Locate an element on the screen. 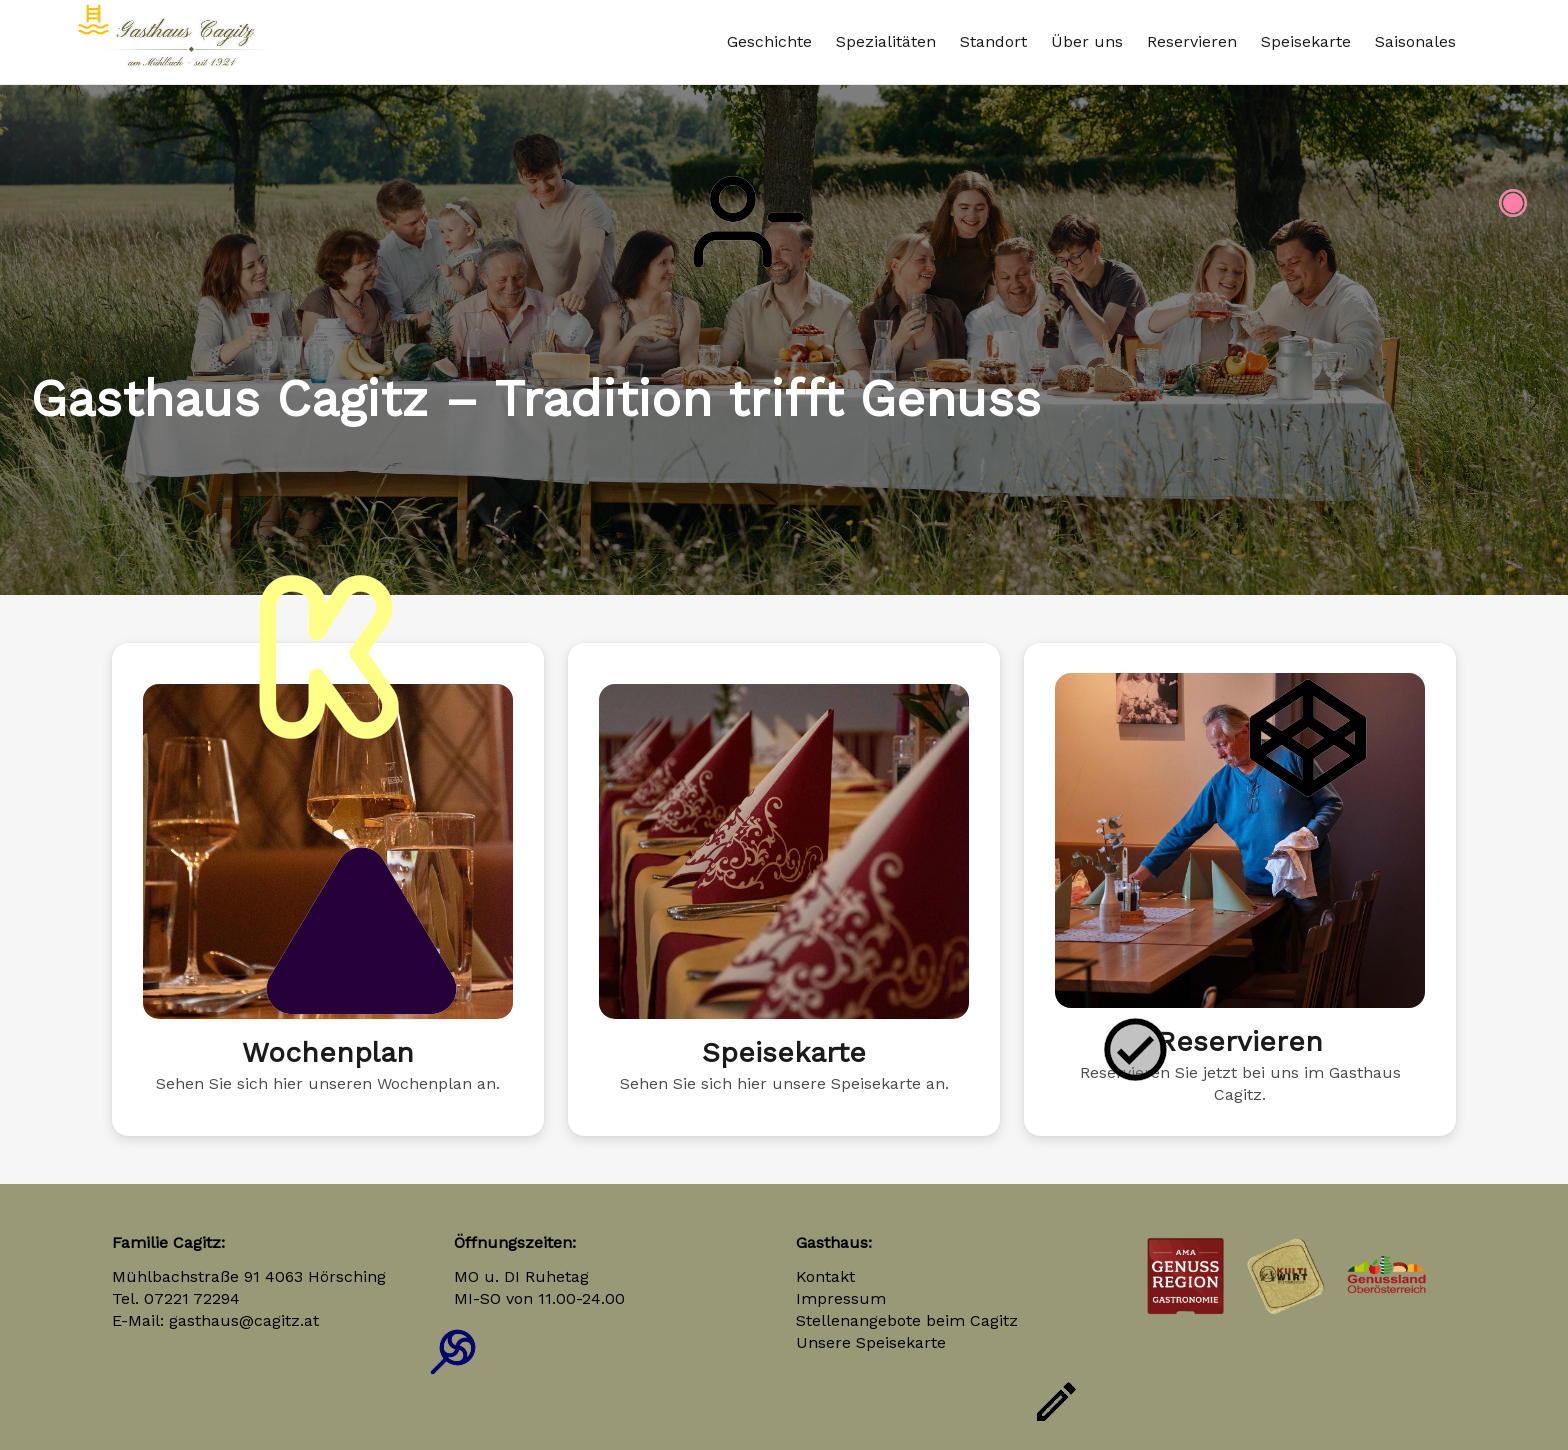 The image size is (1568, 1450). access candy or sweets category is located at coordinates (453, 1352).